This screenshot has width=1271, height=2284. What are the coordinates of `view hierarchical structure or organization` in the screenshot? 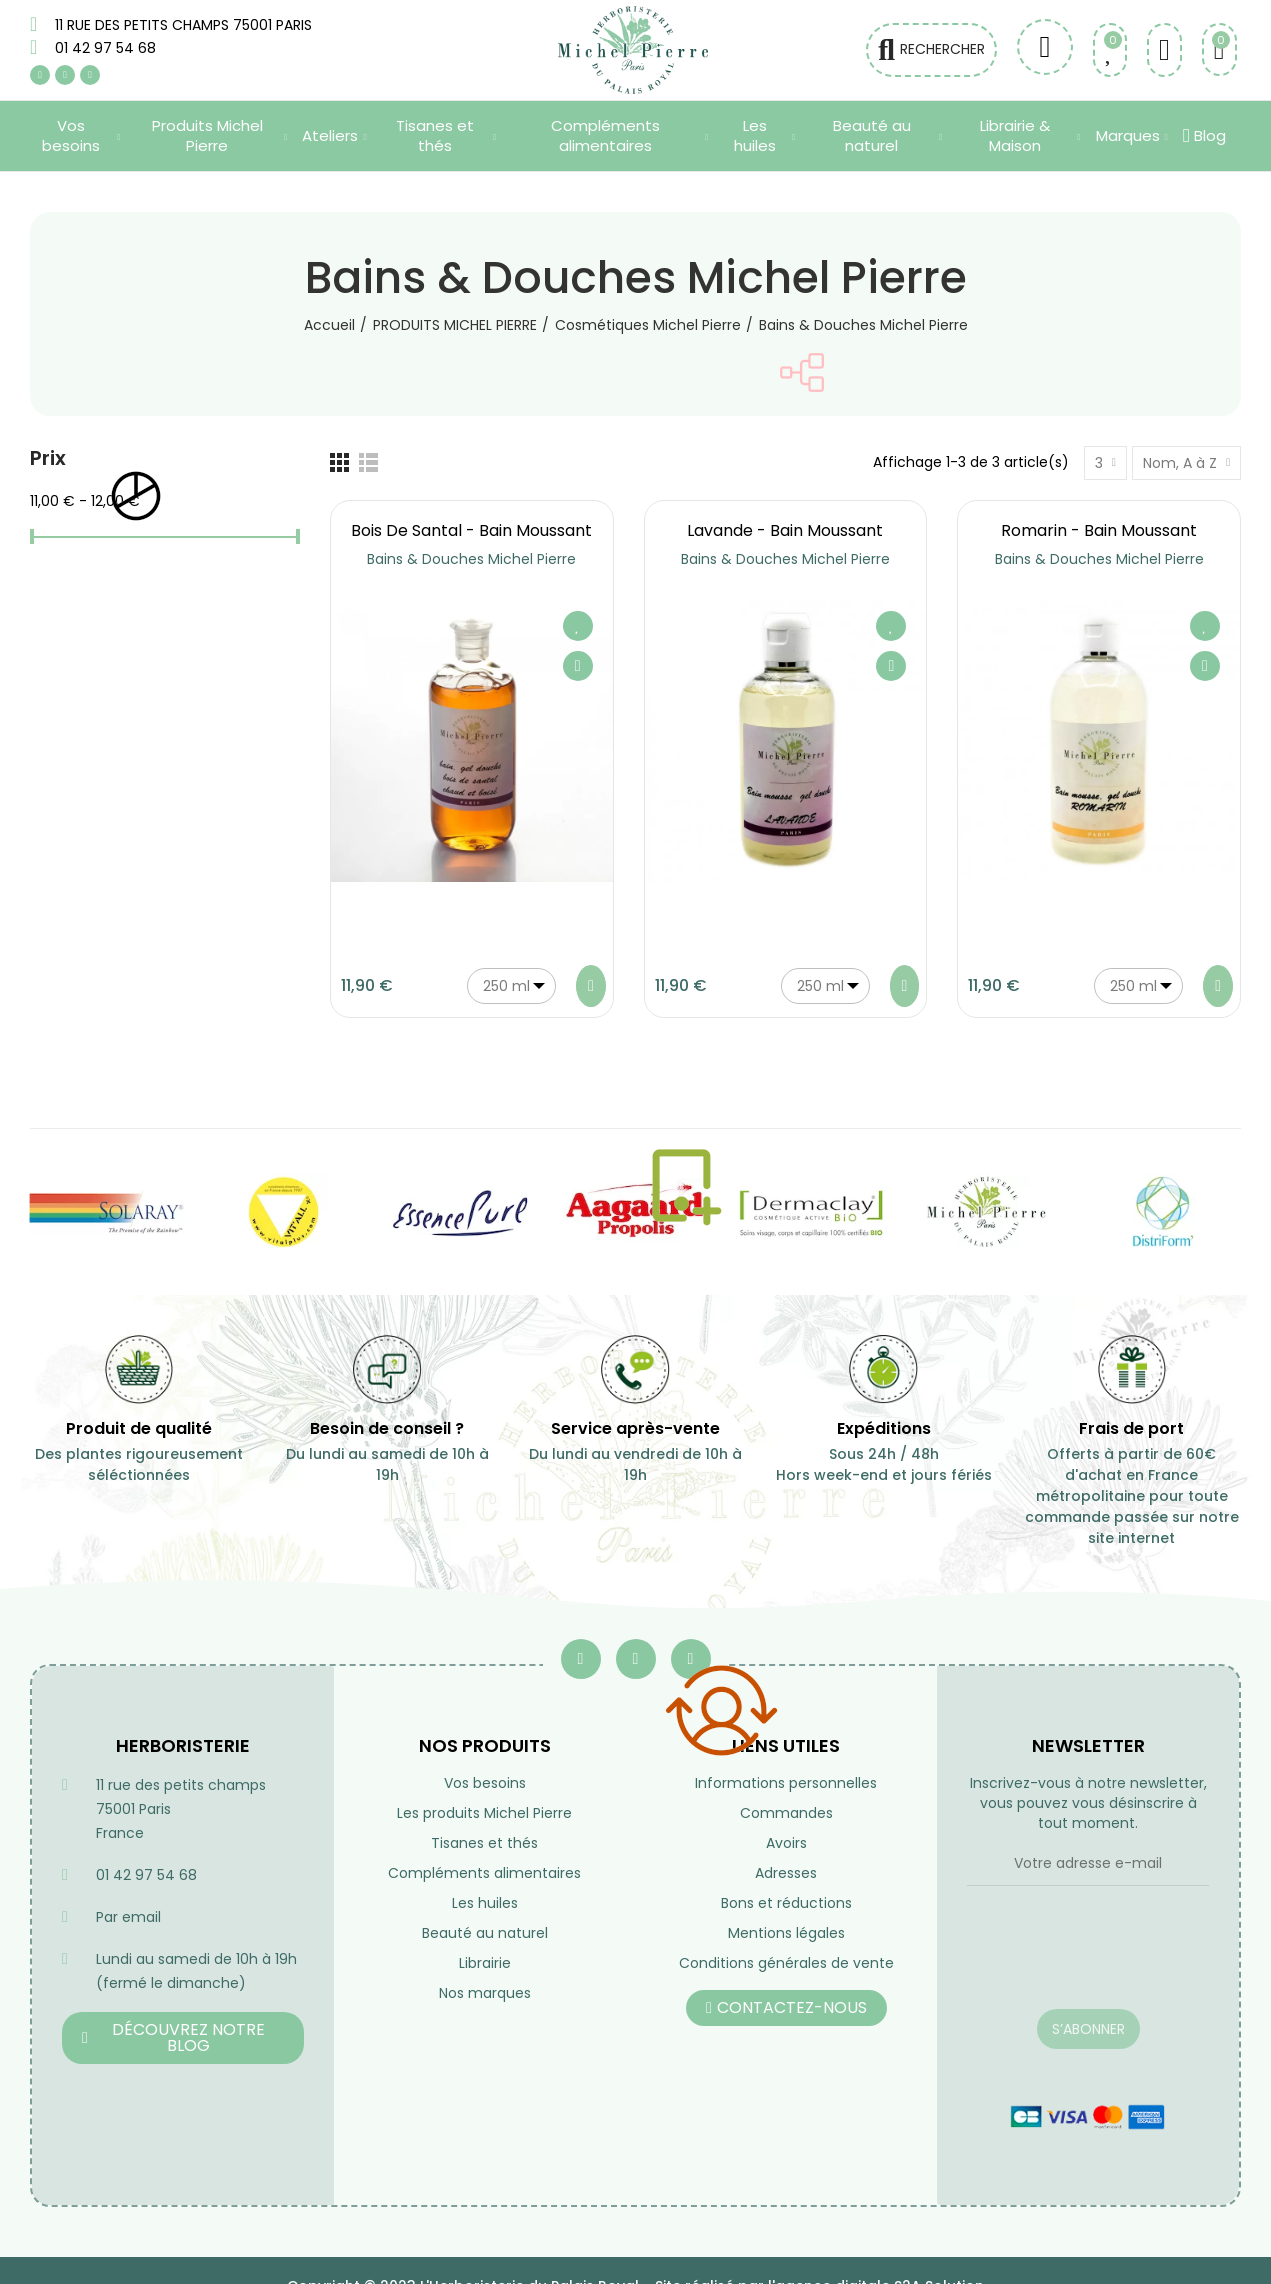 It's located at (804, 372).